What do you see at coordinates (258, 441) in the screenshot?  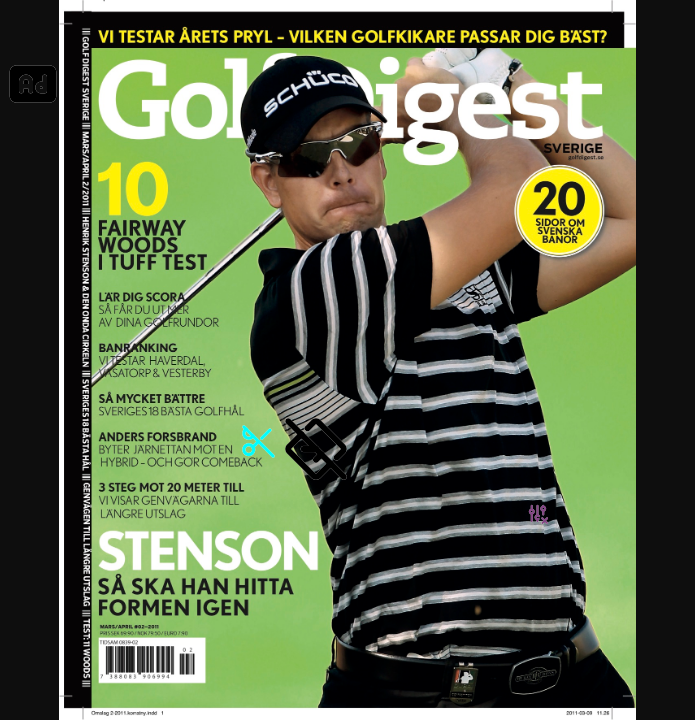 I see `cutting tool disabled or unavailable` at bounding box center [258, 441].